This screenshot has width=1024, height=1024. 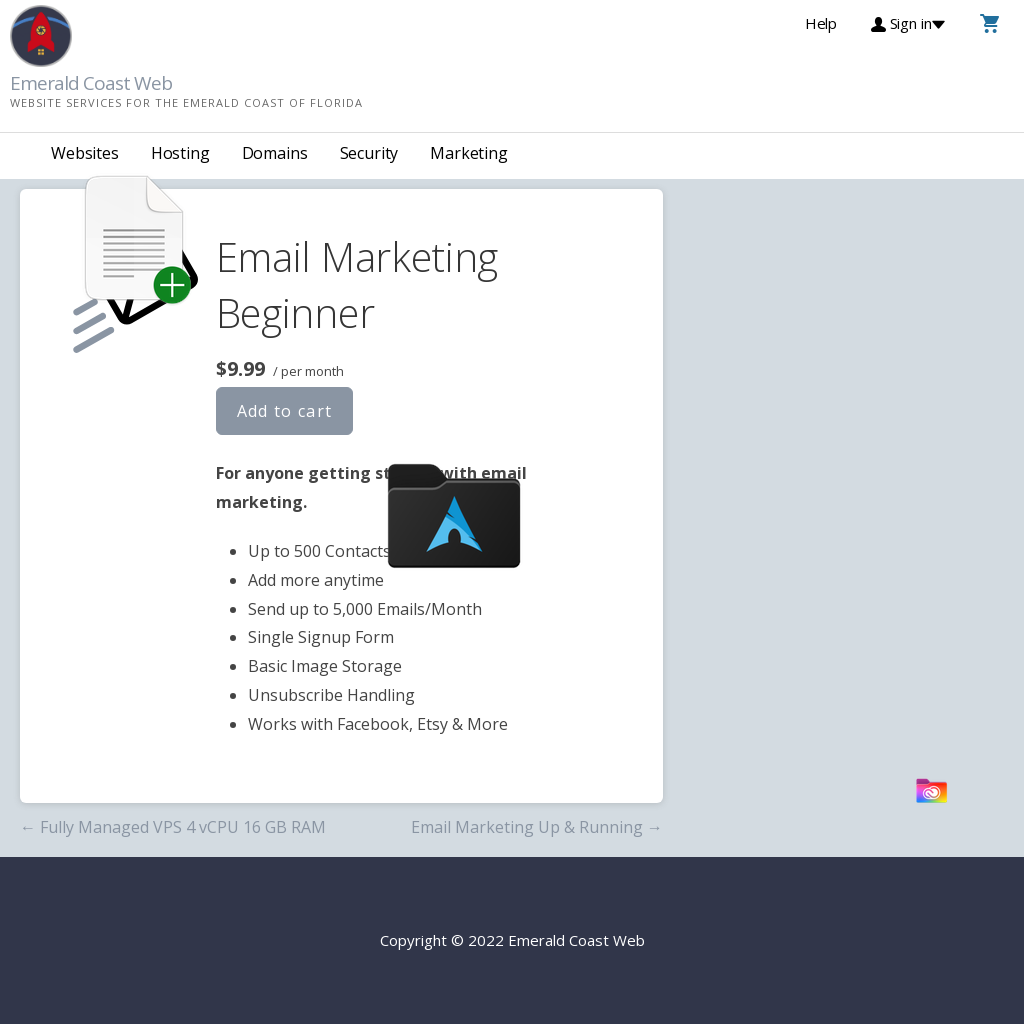 I want to click on folder containing arch linux files or configurations, so click(x=453, y=519).